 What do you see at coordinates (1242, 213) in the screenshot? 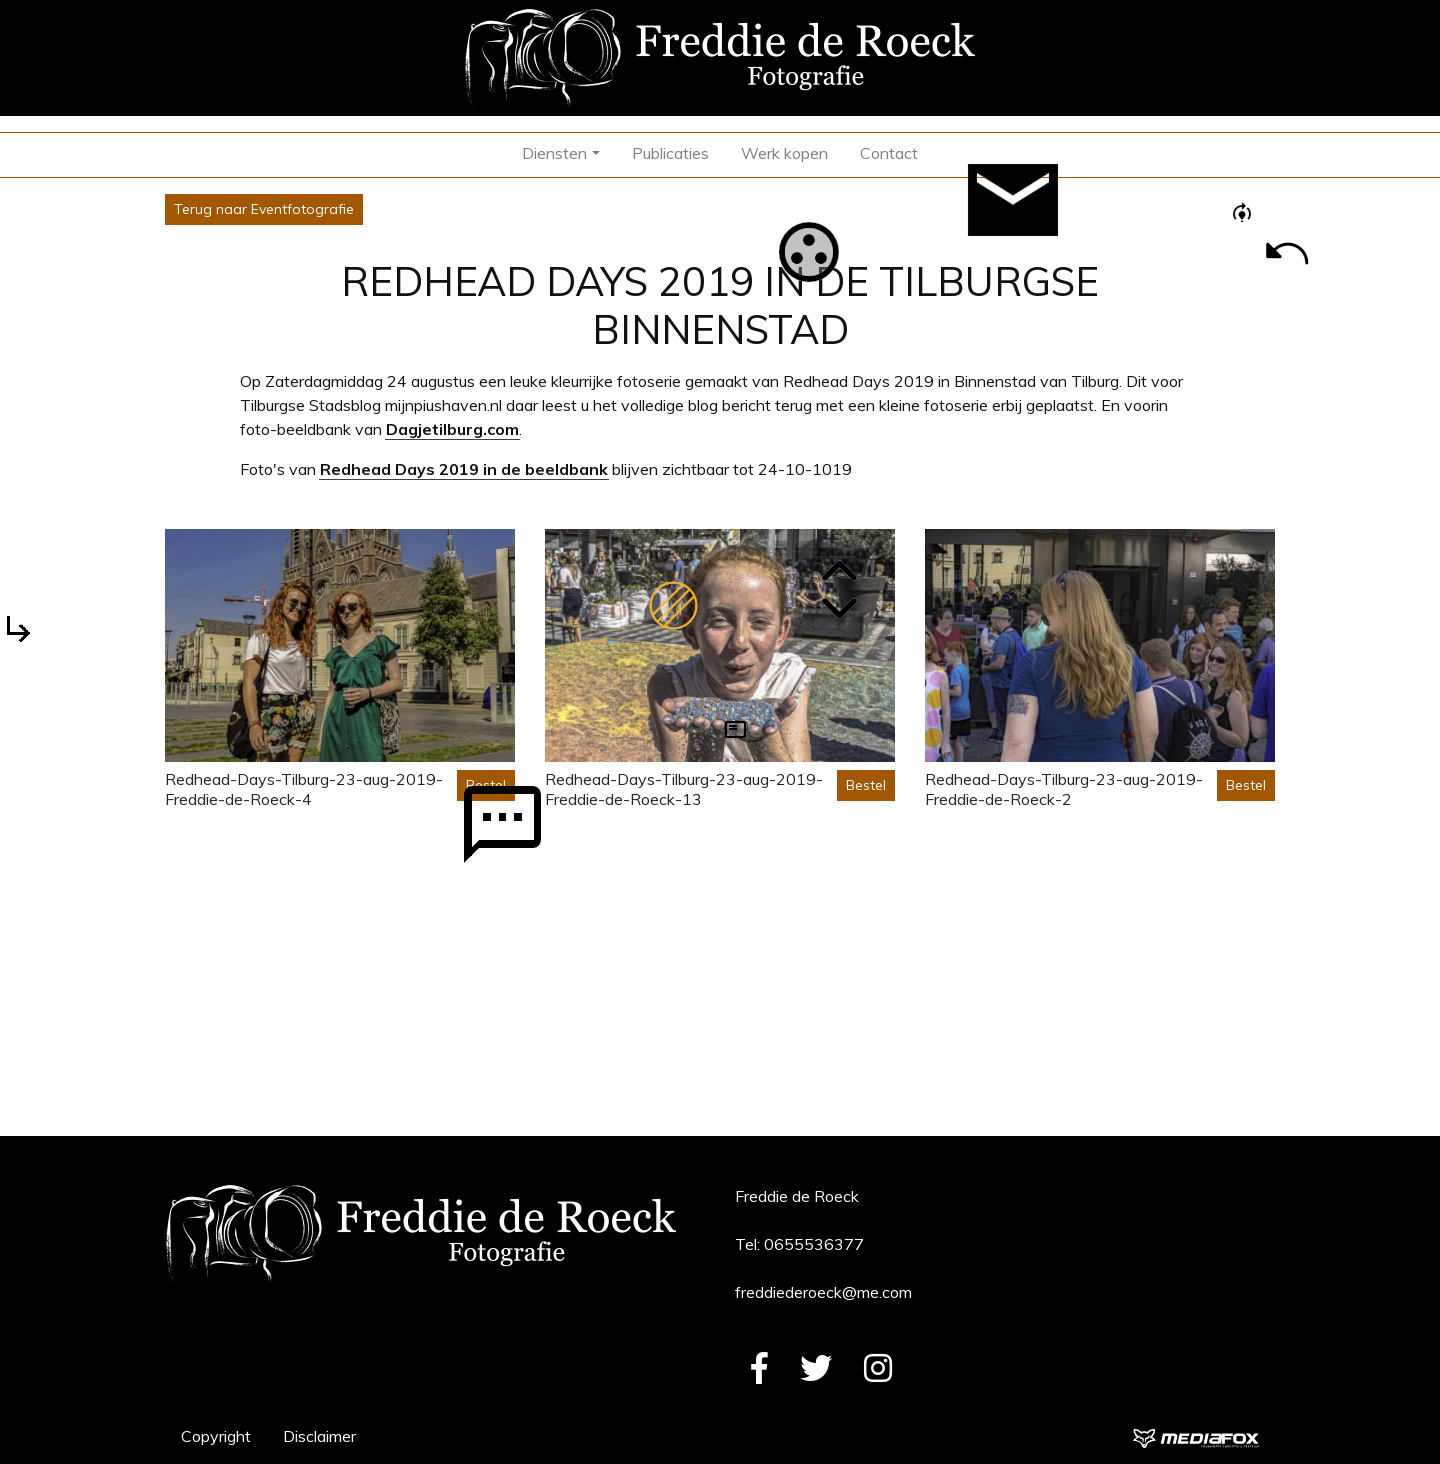
I see `indicates model training in progress` at bounding box center [1242, 213].